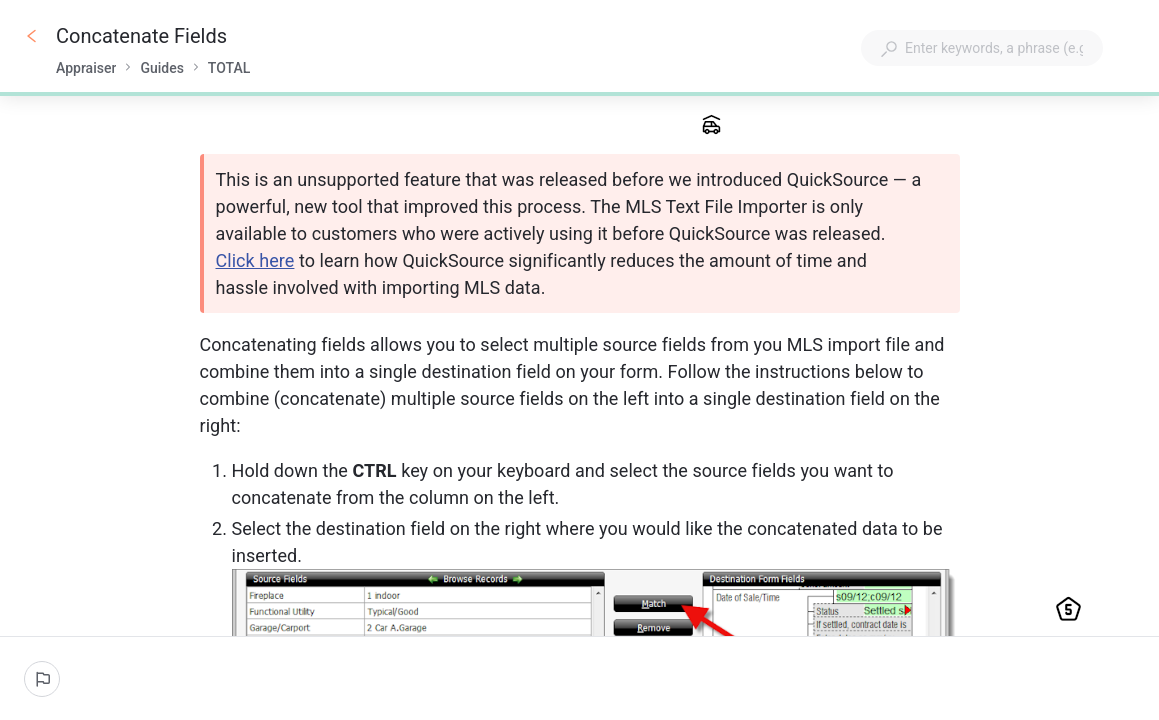  Describe the element at coordinates (711, 124) in the screenshot. I see `access garage or parking location` at that location.